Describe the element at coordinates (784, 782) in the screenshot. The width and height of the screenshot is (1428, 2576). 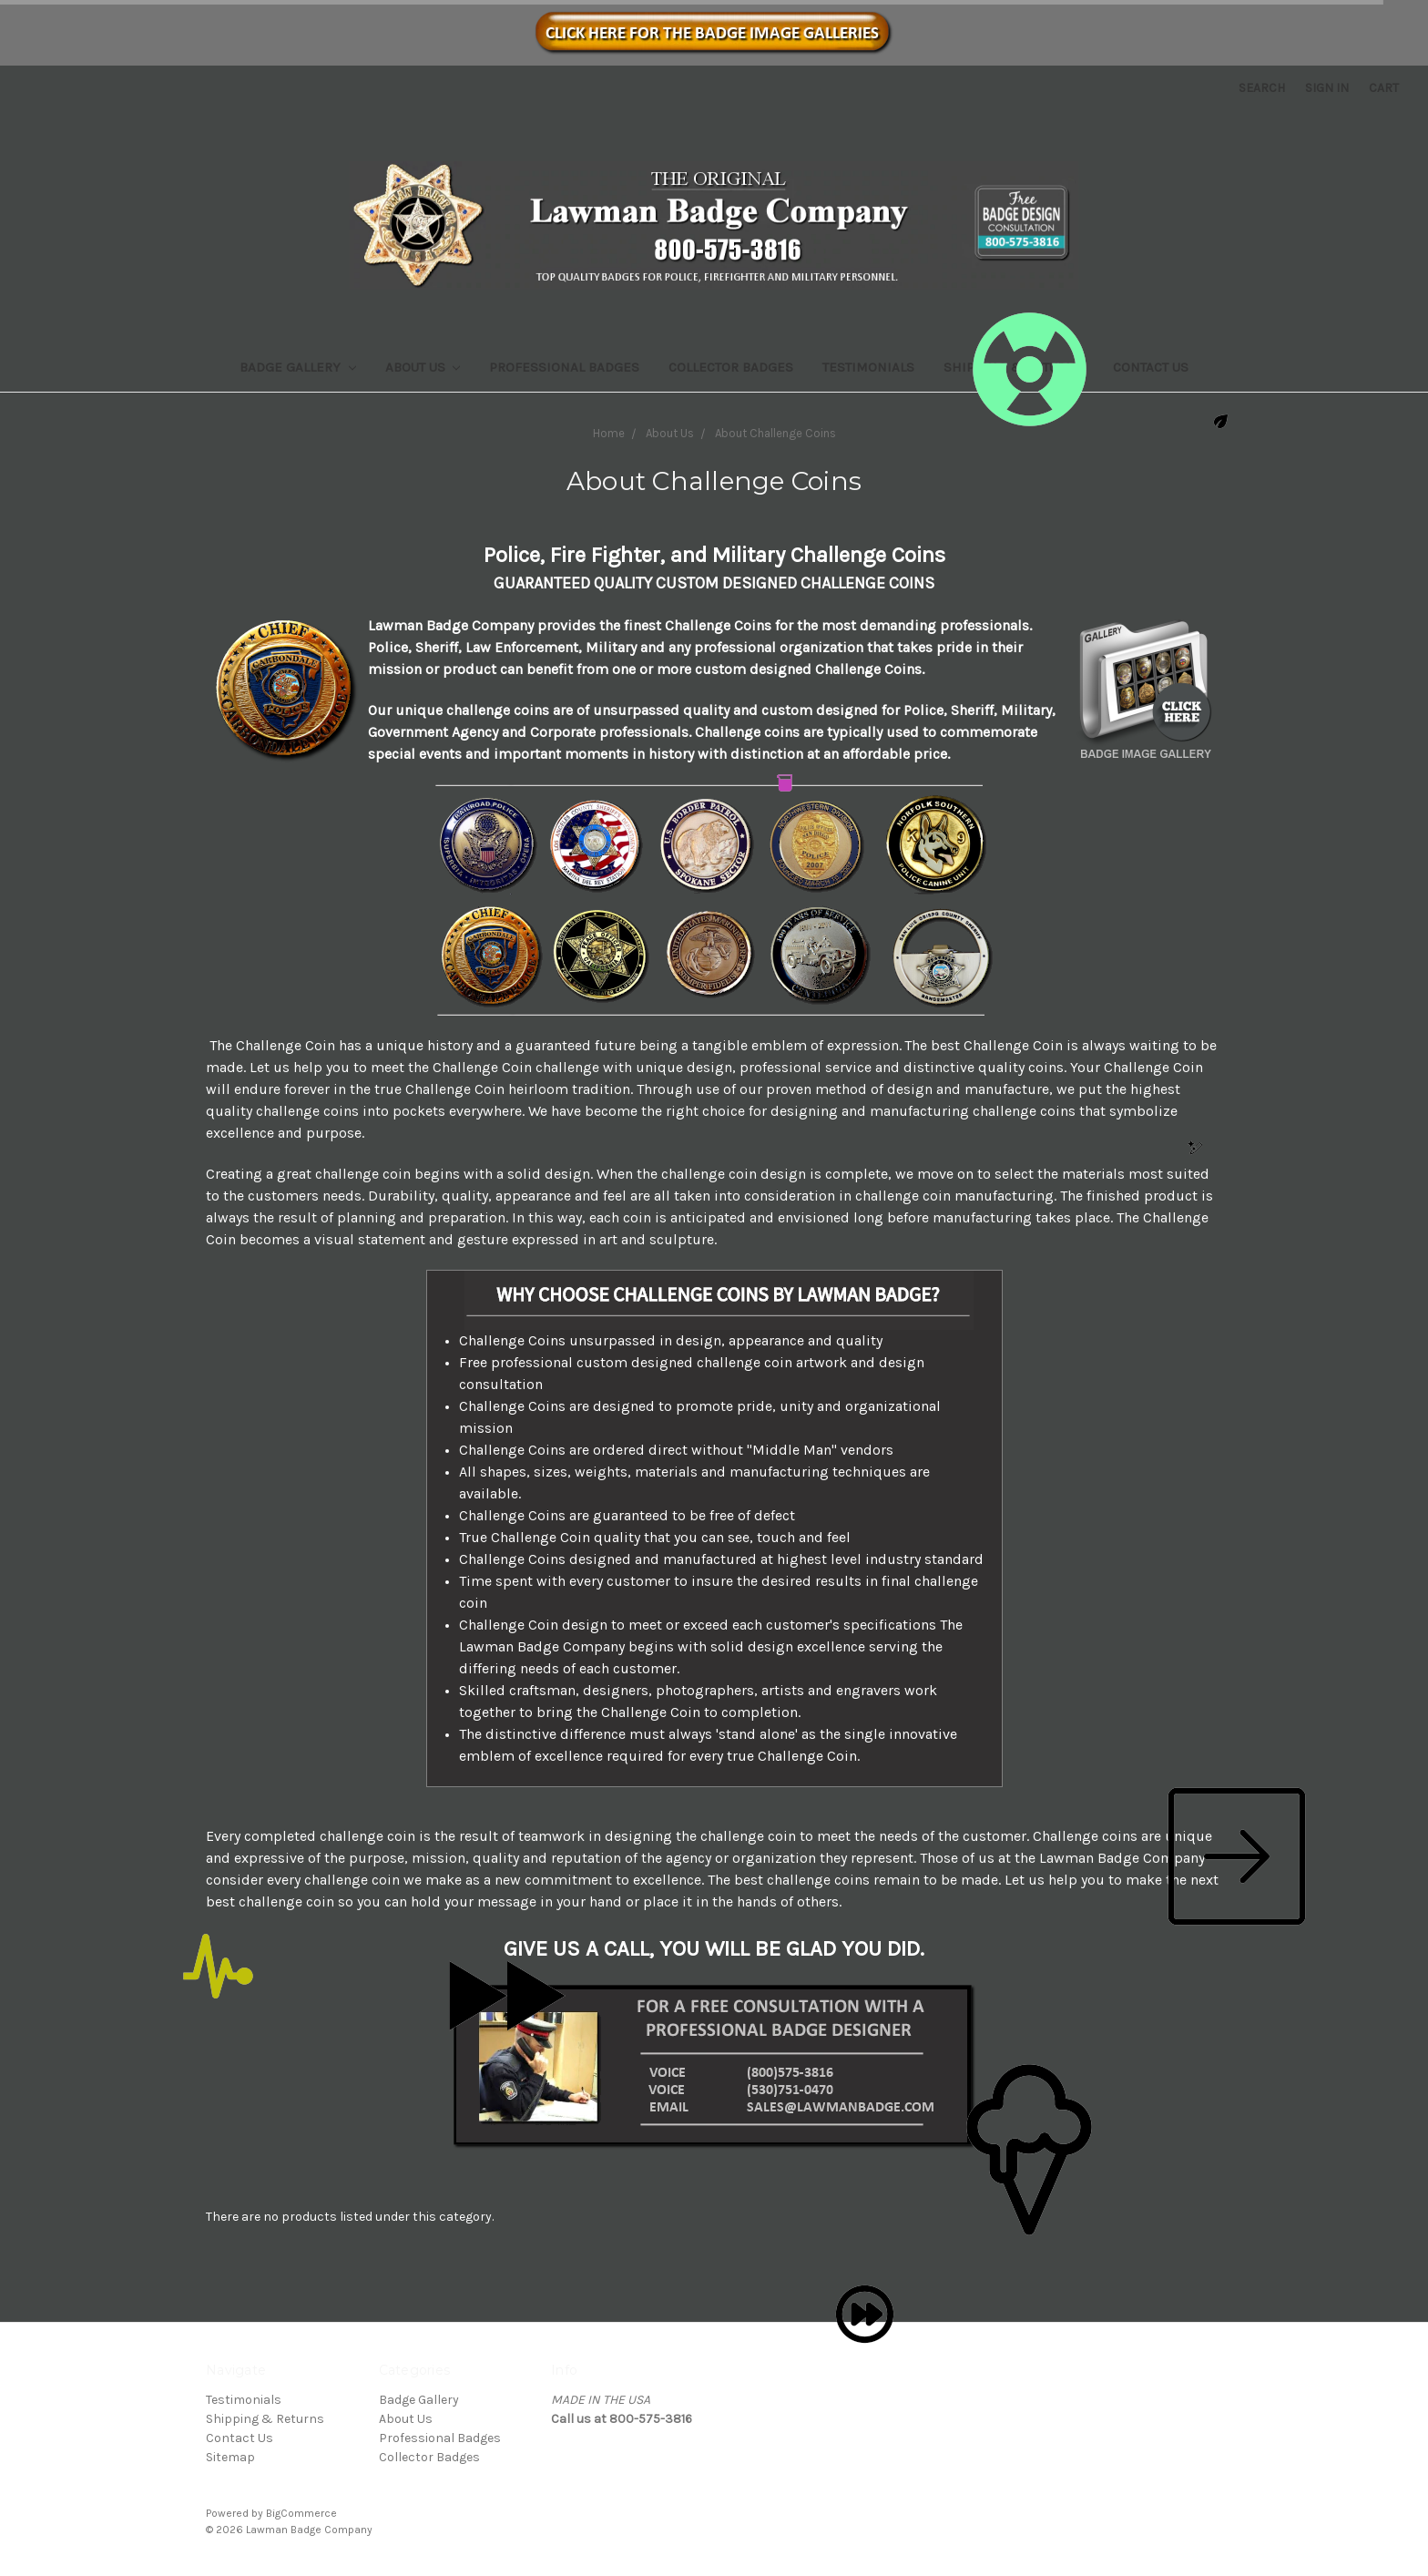
I see `access experimental or beta features` at that location.